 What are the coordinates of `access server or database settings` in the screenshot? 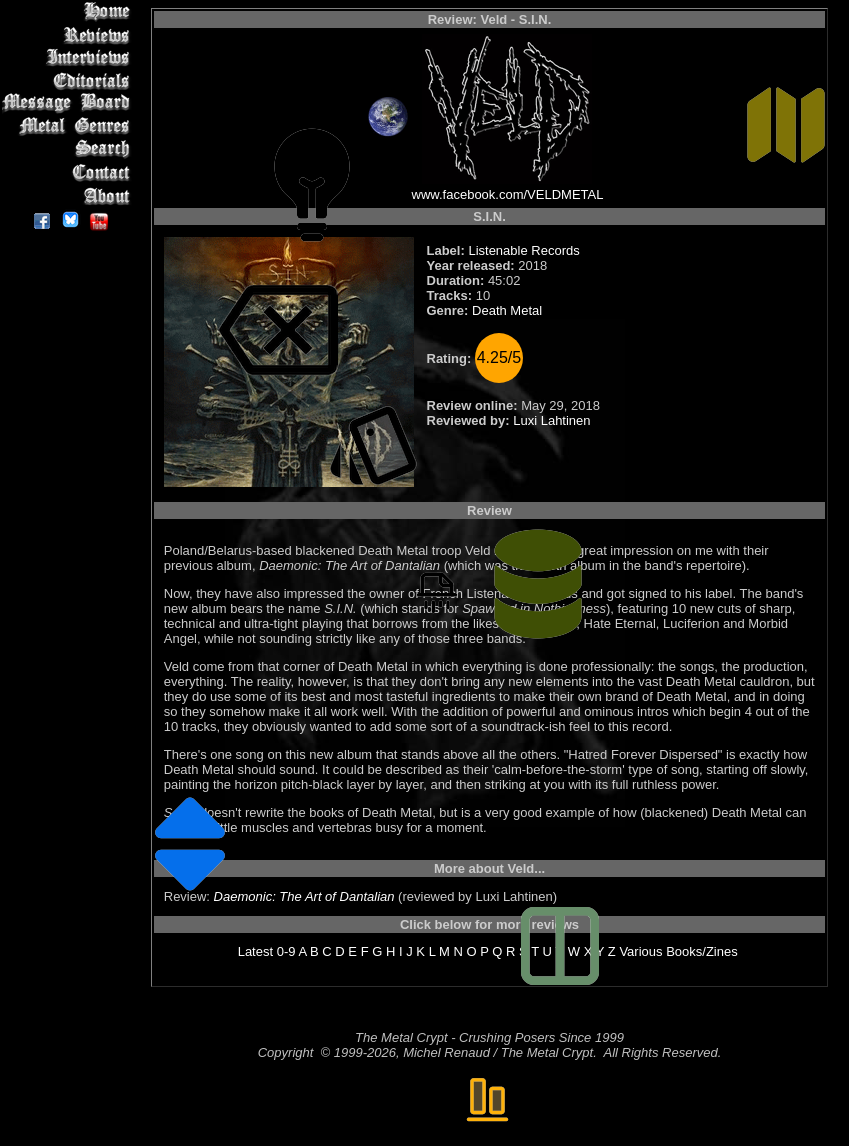 It's located at (538, 584).